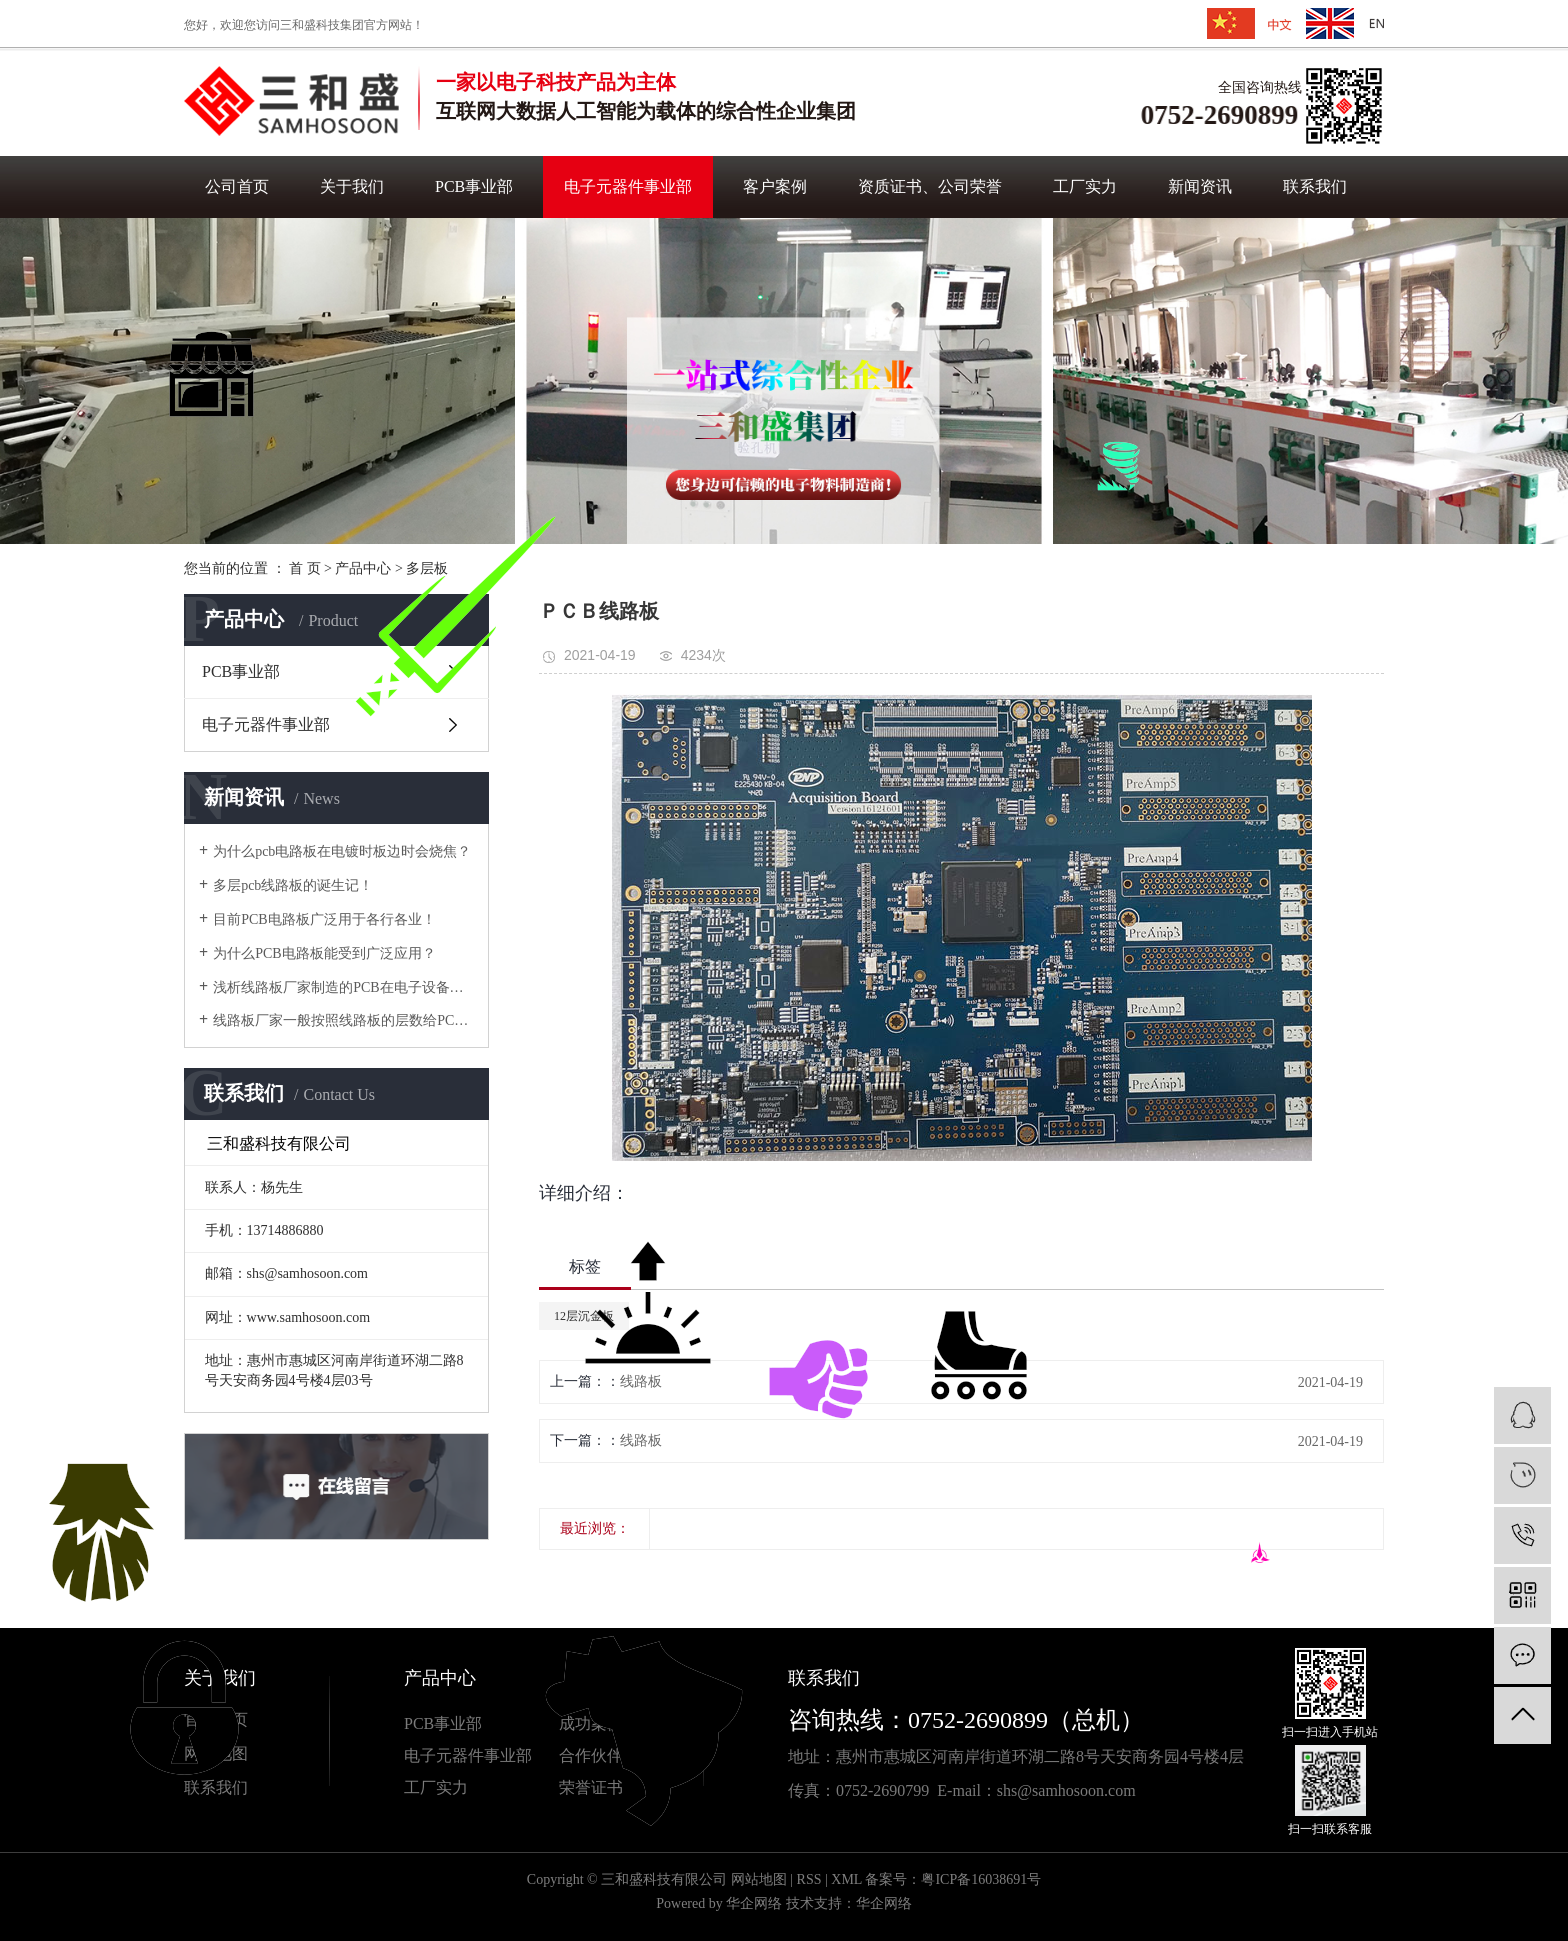 The width and height of the screenshot is (1568, 1941). What do you see at coordinates (819, 1373) in the screenshot?
I see `rock move in a rock-paper-scissors game` at bounding box center [819, 1373].